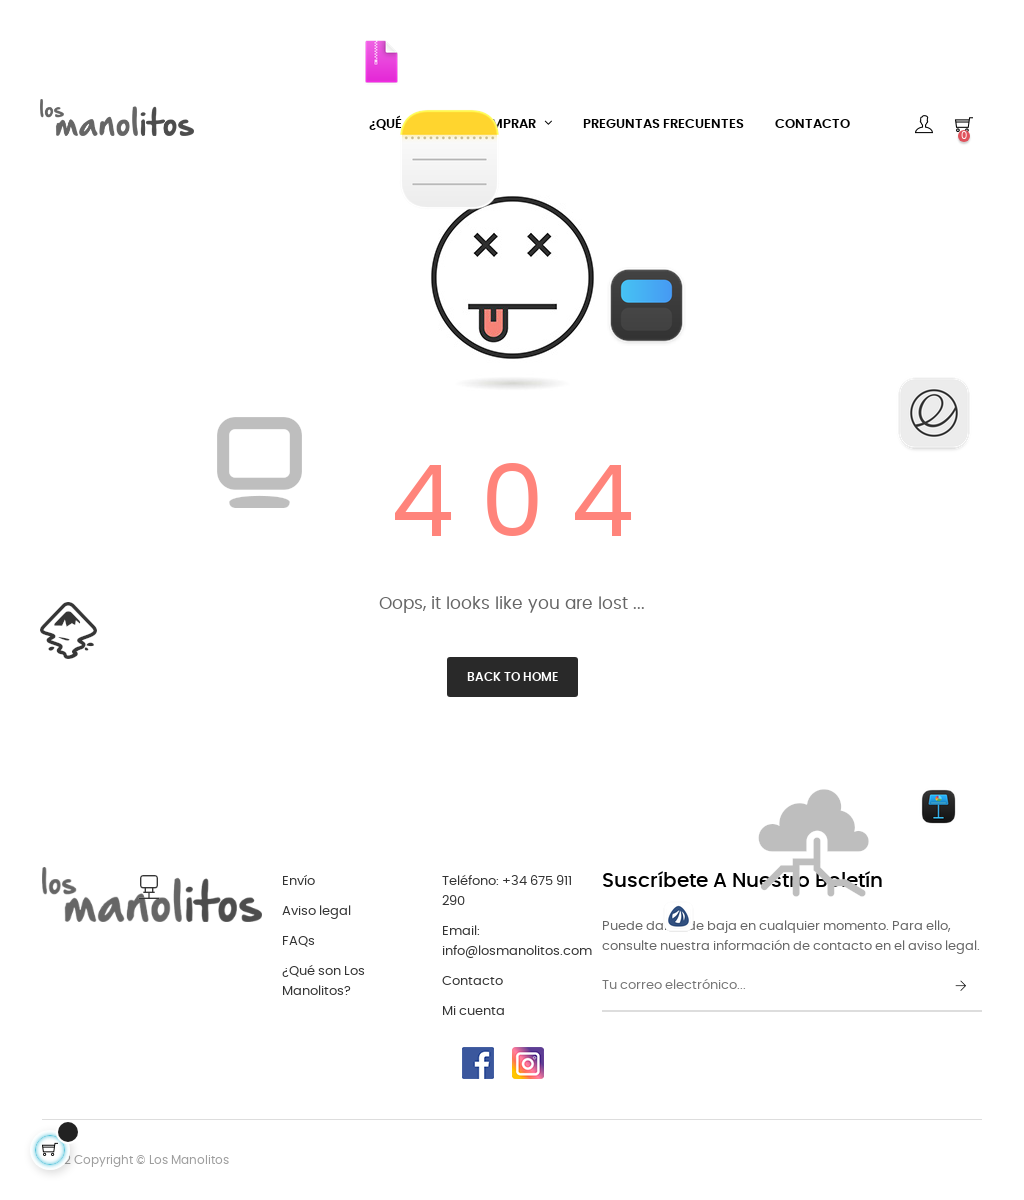 The width and height of the screenshot is (1024, 1200). Describe the element at coordinates (934, 413) in the screenshot. I see `launch elementary OS app or settings` at that location.